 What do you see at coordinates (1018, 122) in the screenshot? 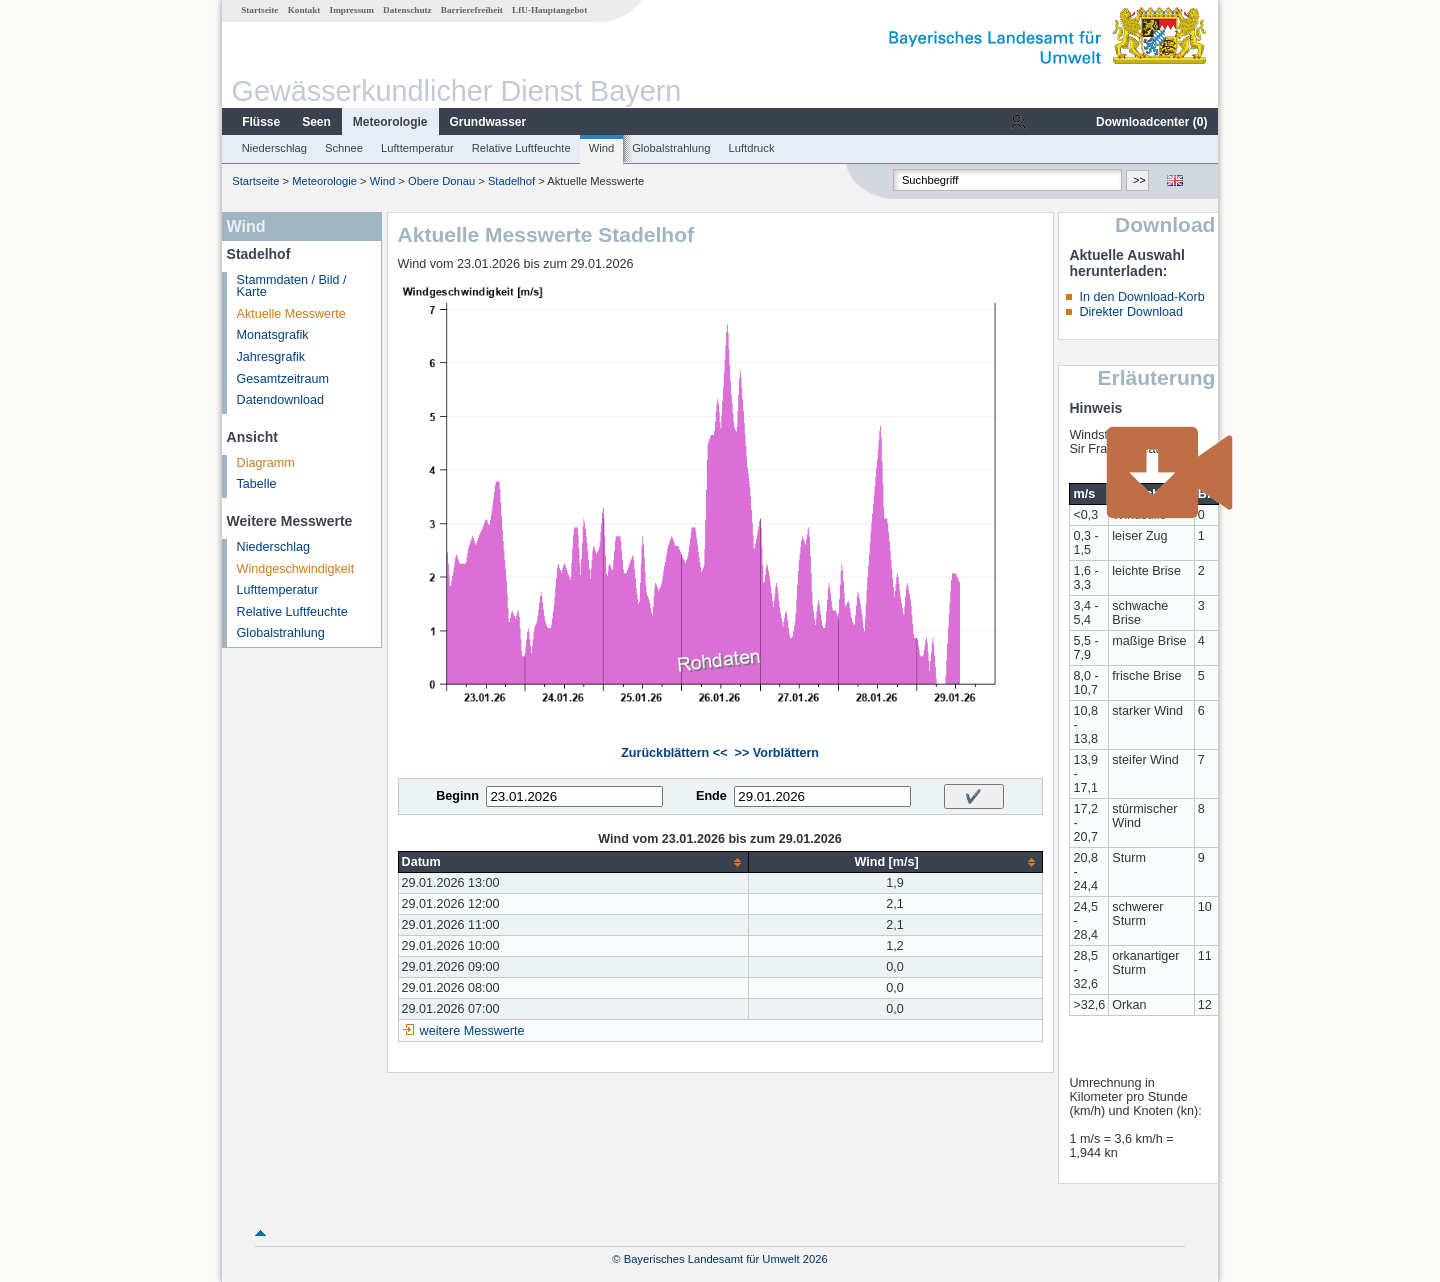
I see `view group members` at bounding box center [1018, 122].